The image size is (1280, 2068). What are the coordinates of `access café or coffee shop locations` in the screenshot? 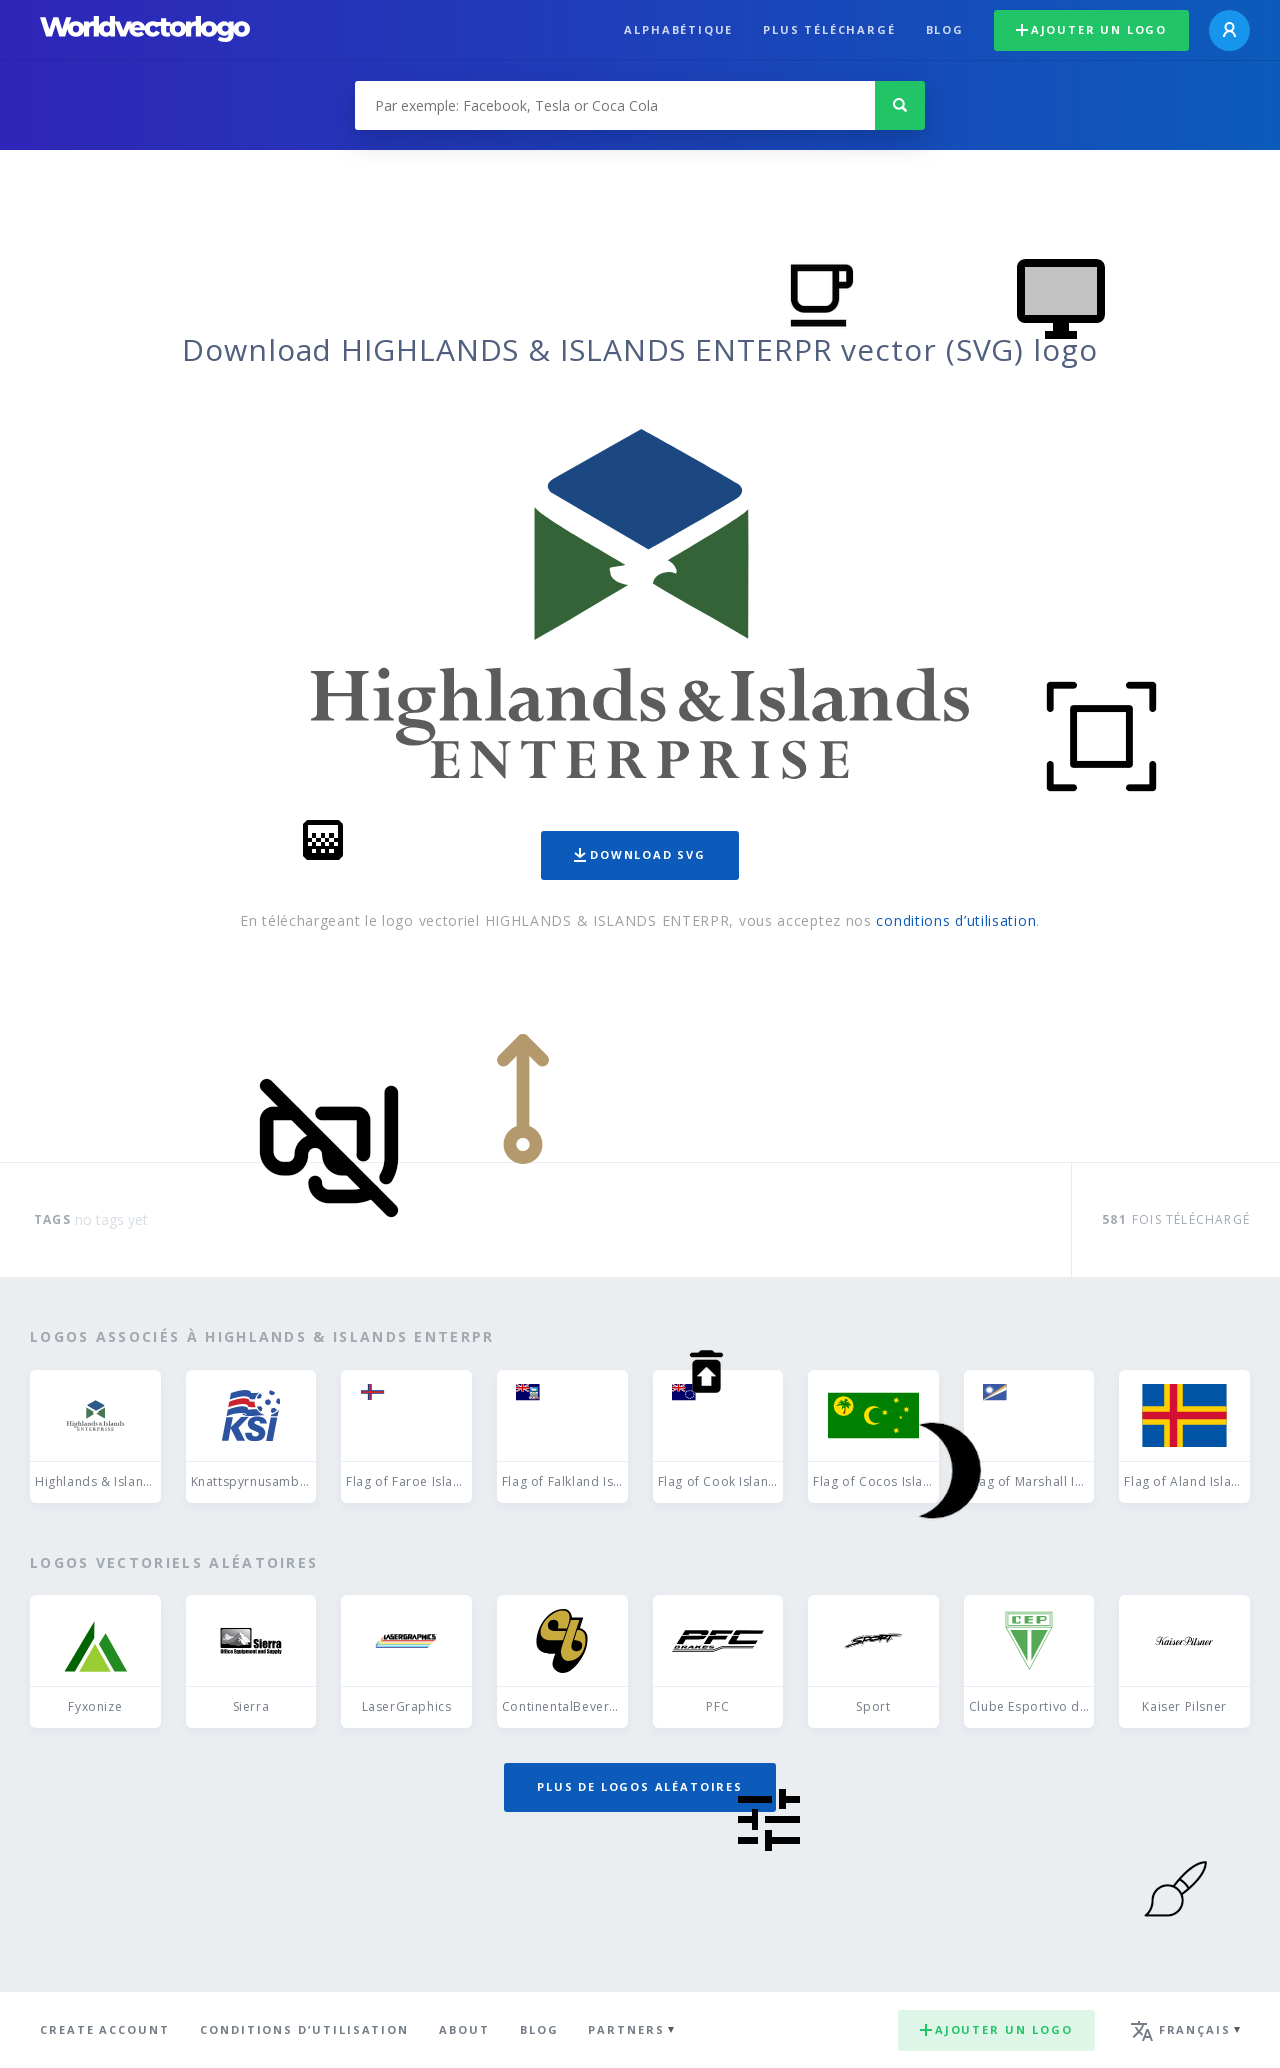 It's located at (818, 295).